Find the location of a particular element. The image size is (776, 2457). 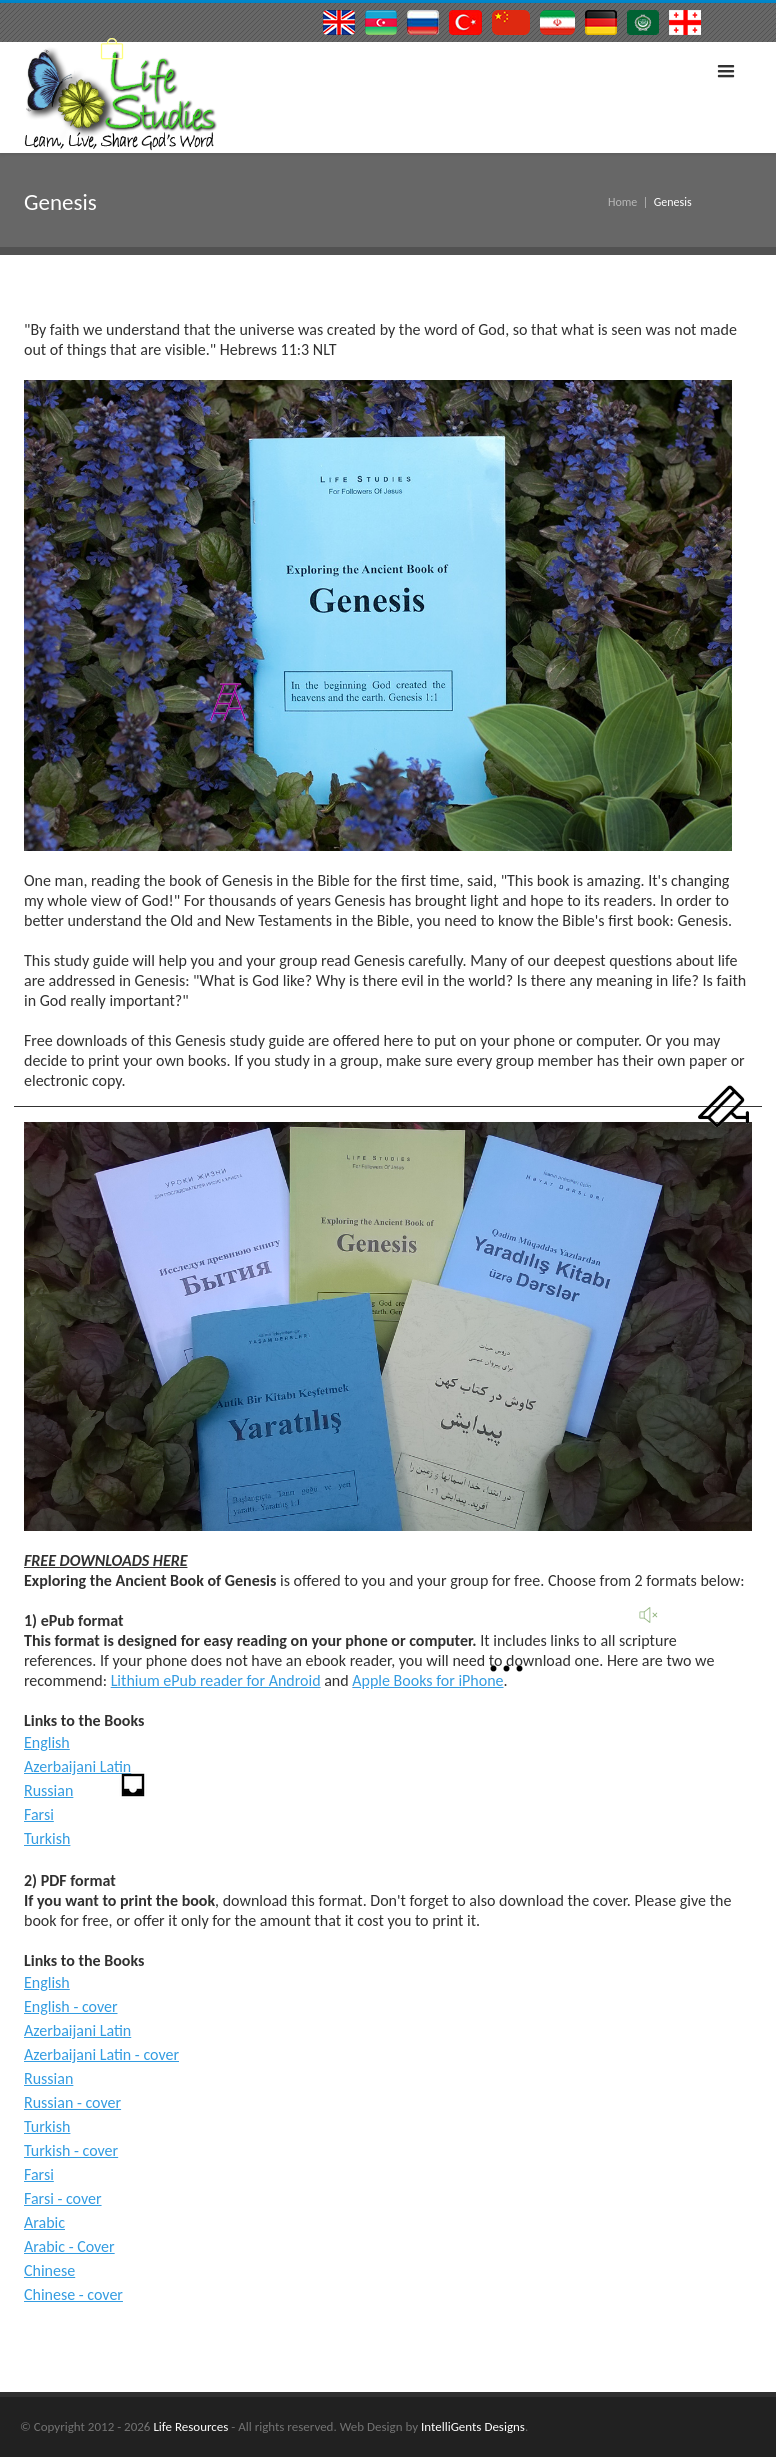

access security camera settings is located at coordinates (723, 1109).